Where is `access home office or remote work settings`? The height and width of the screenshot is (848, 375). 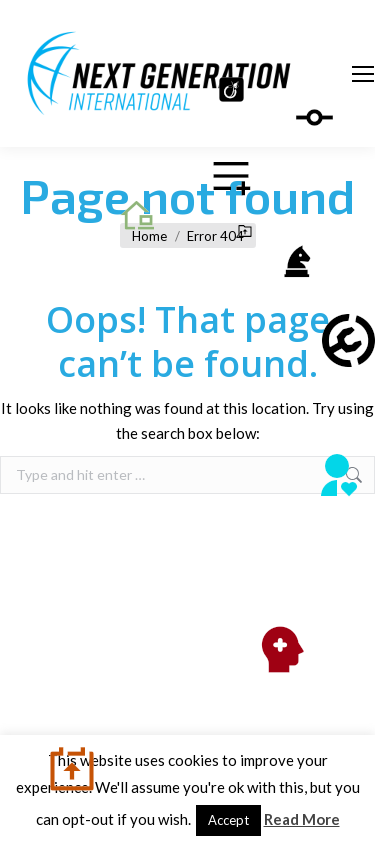
access home office or remote work settings is located at coordinates (136, 216).